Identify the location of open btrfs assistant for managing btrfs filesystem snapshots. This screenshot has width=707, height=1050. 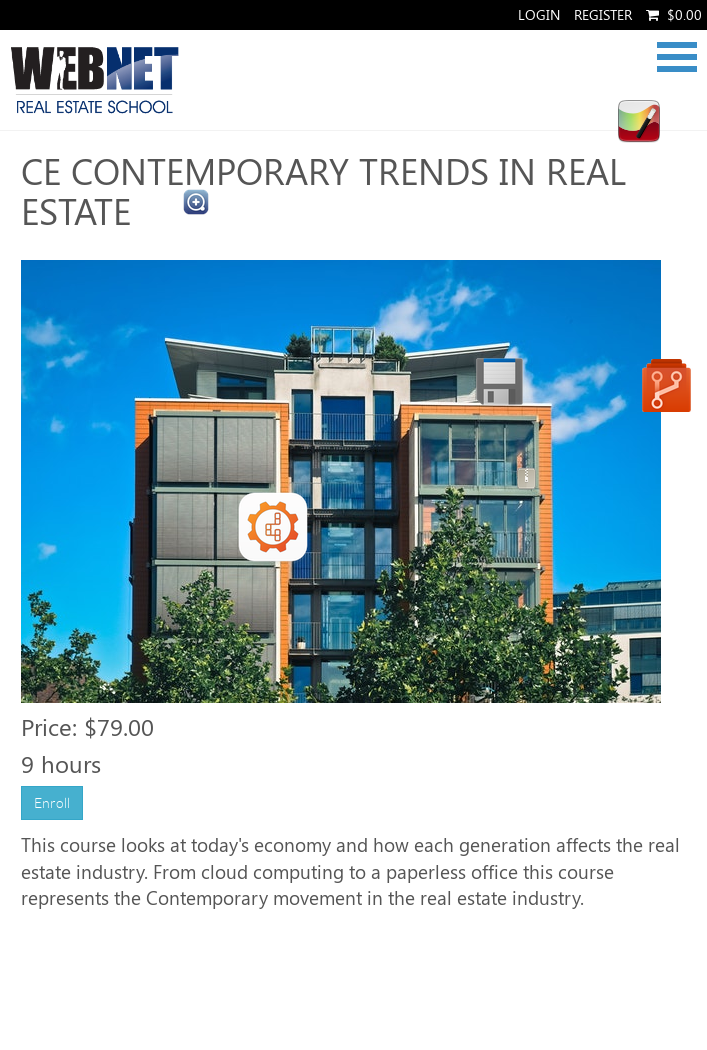
(273, 527).